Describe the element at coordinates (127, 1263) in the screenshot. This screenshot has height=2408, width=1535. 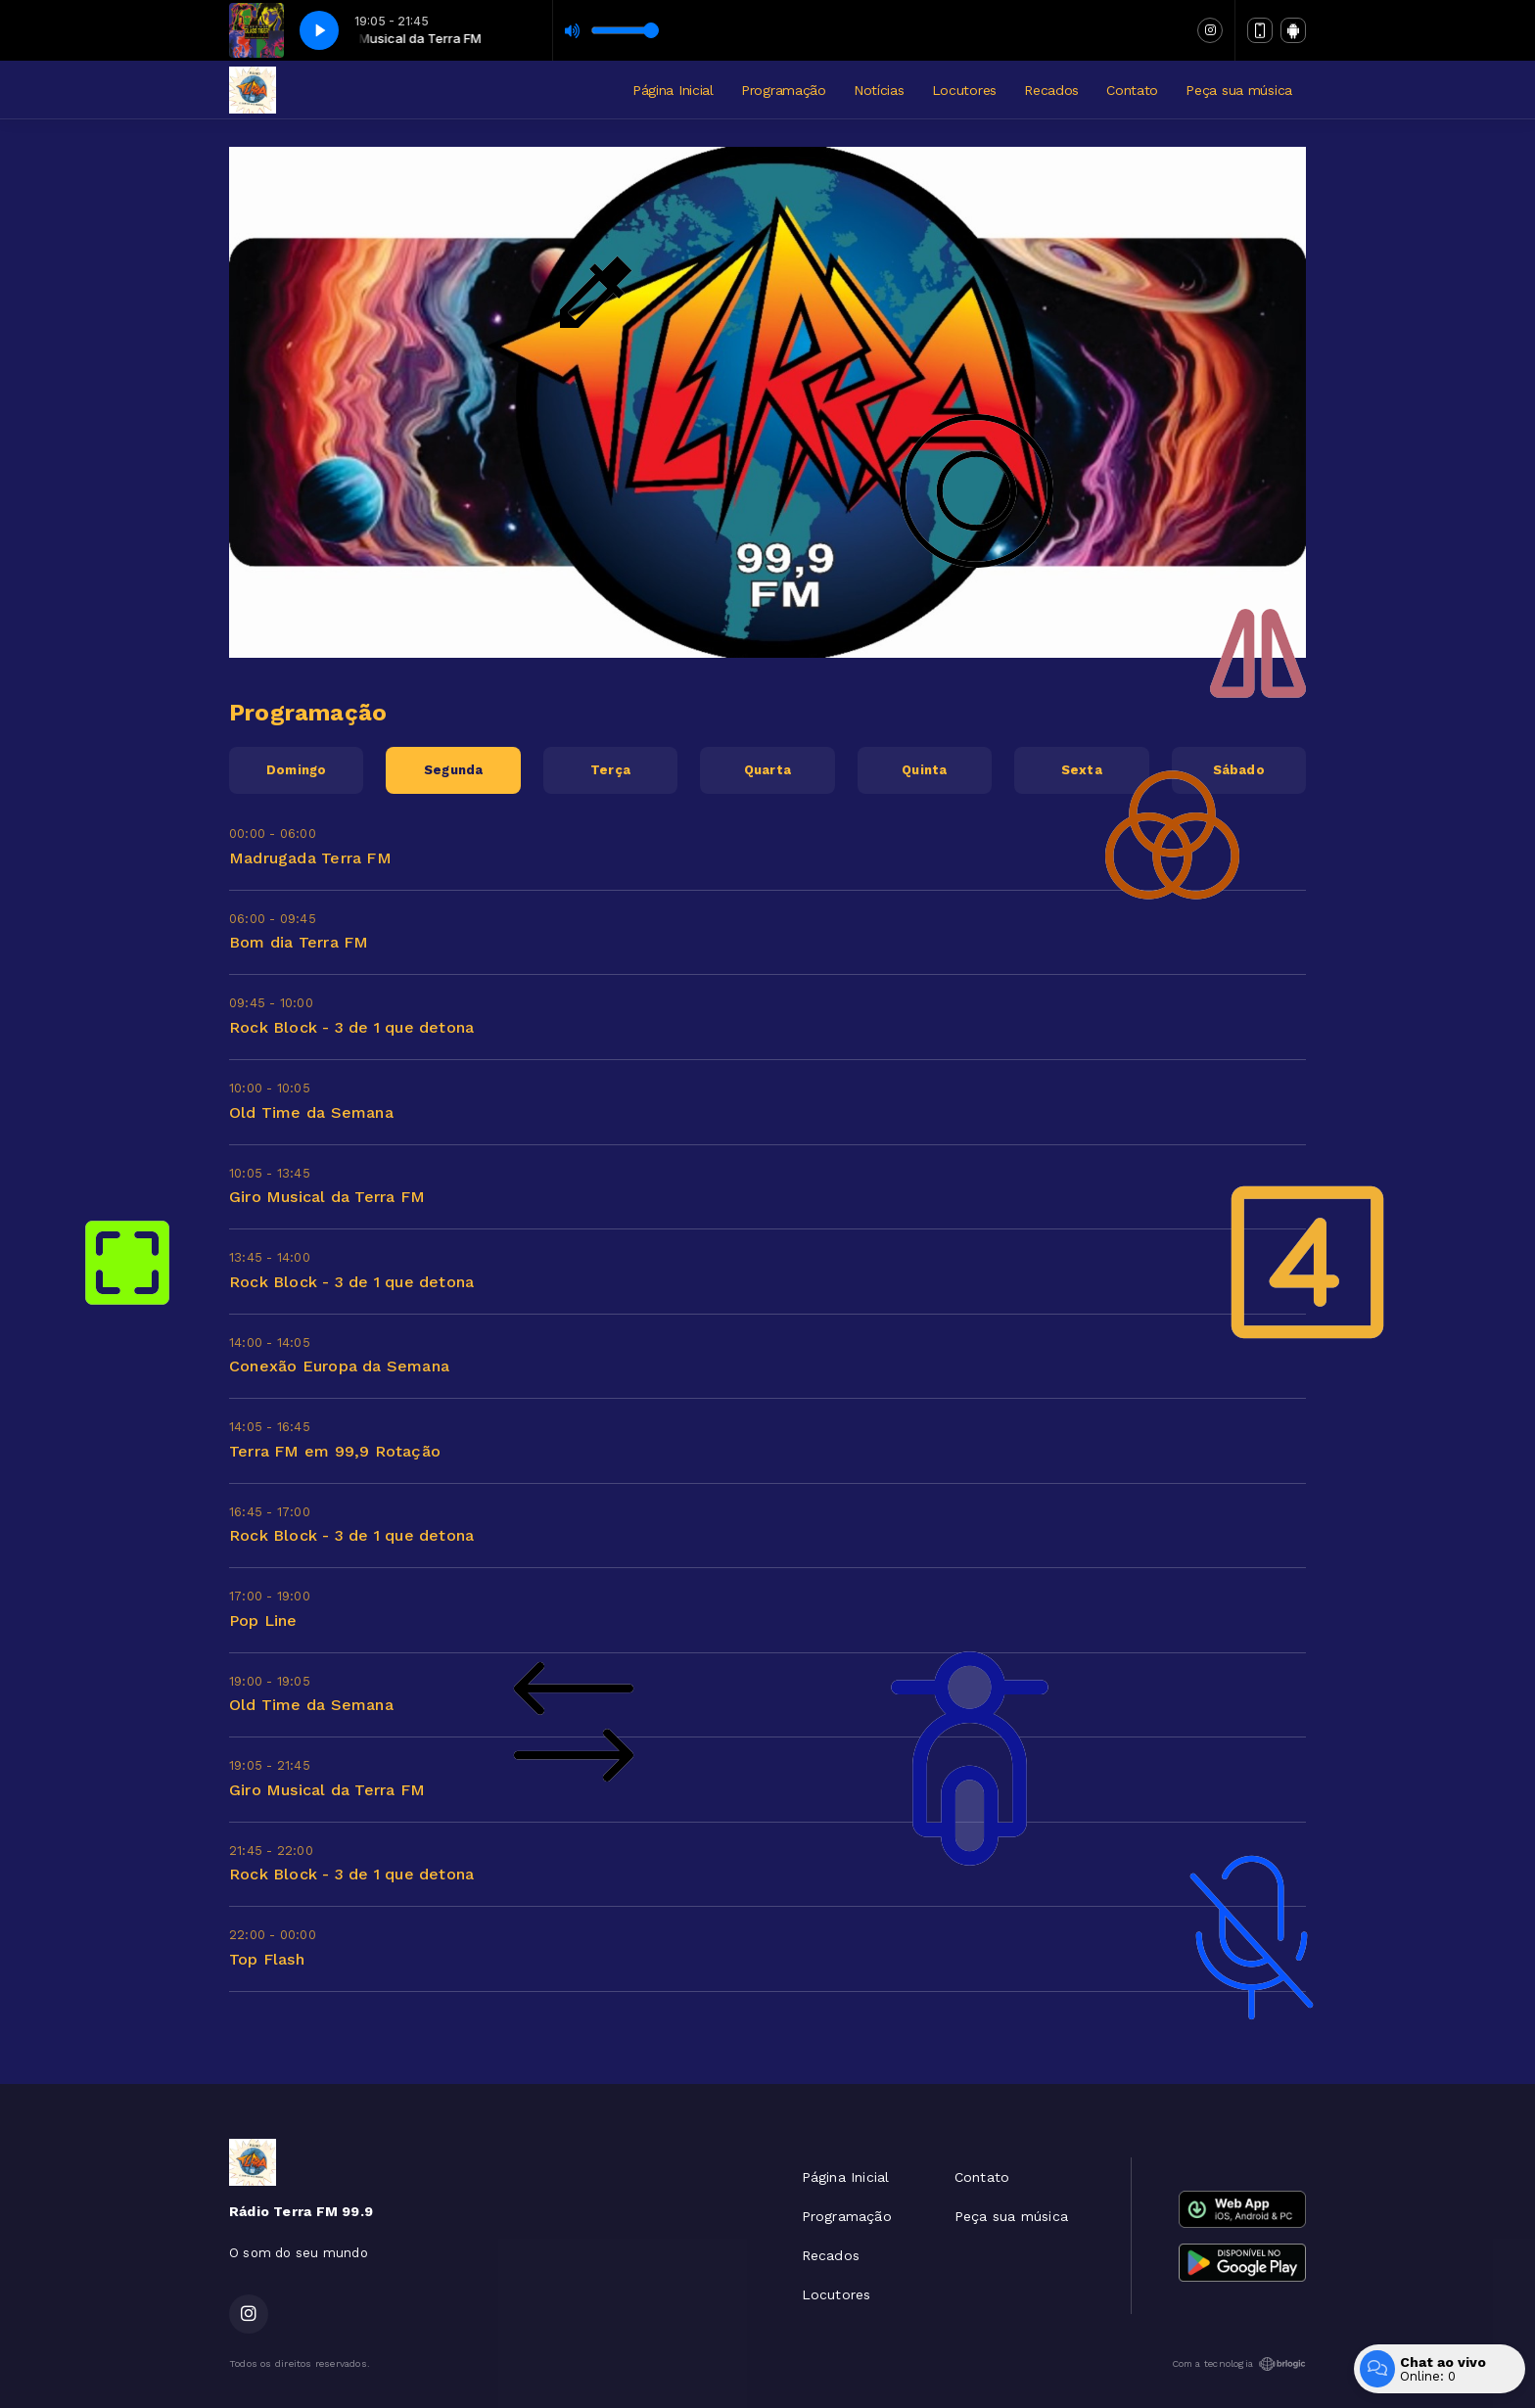
I see `select or crop an area` at that location.